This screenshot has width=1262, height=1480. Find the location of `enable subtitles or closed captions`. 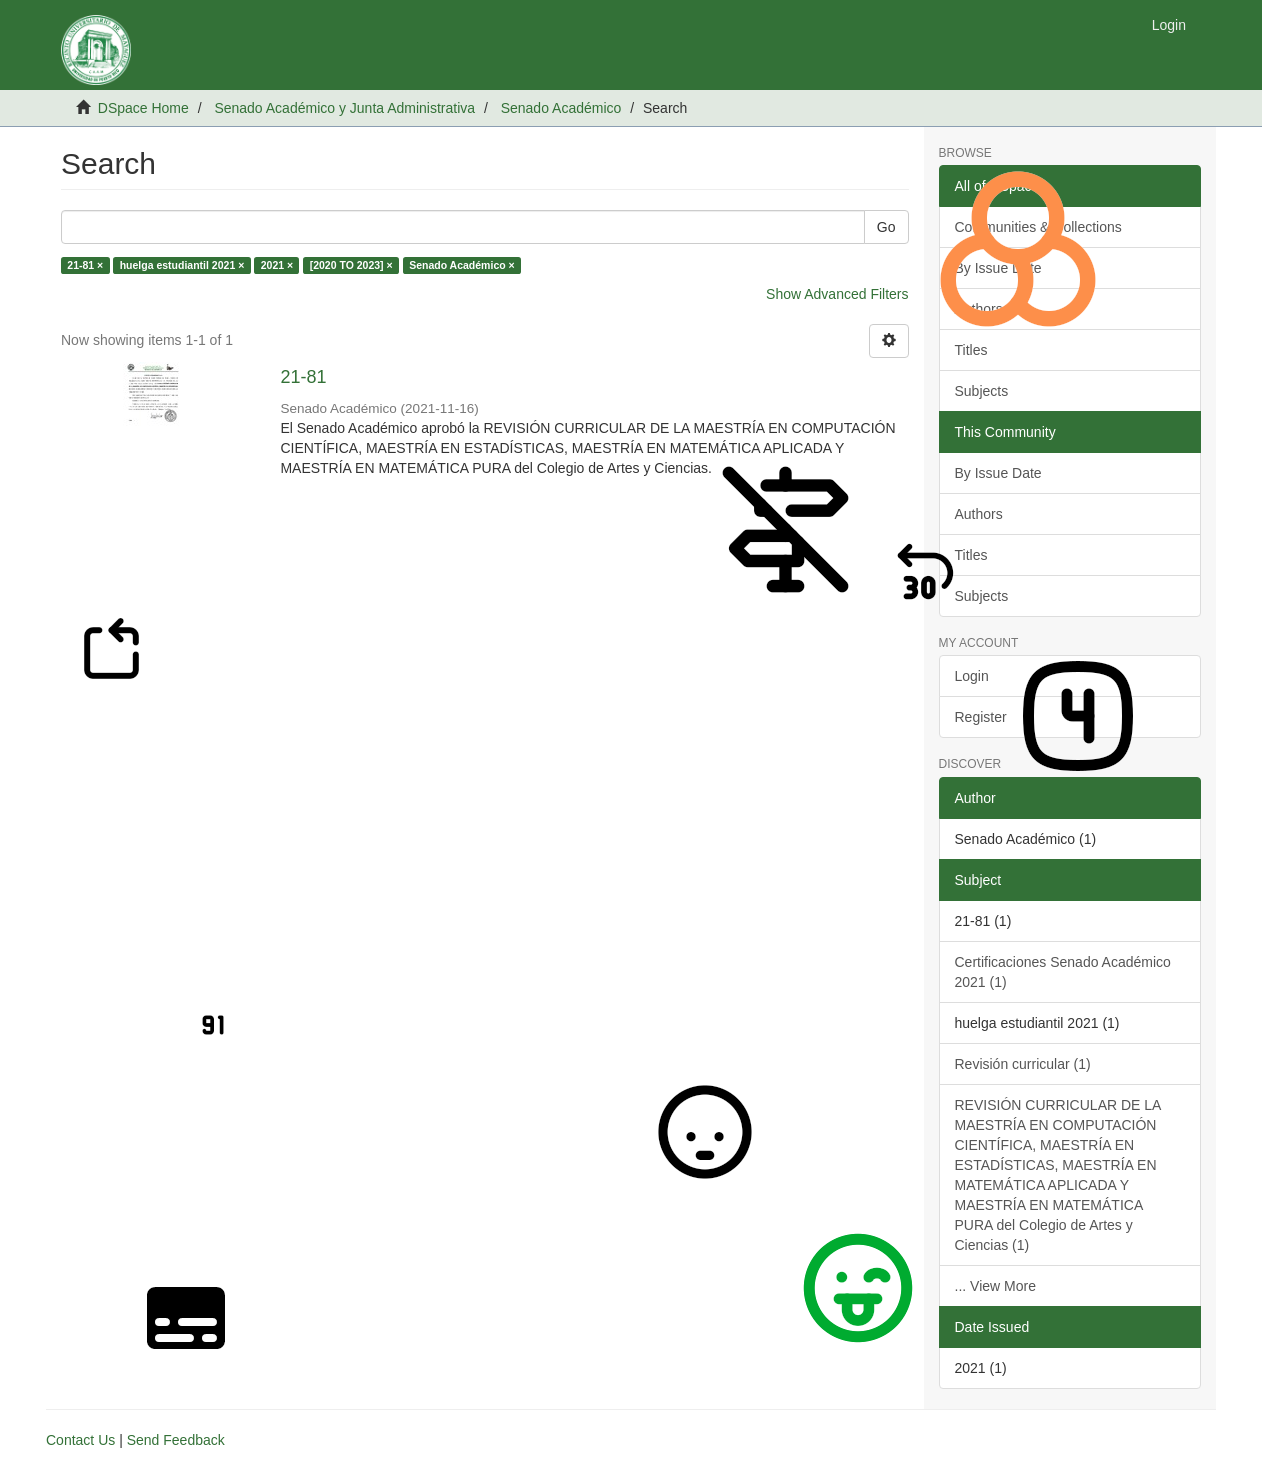

enable subtitles or closed captions is located at coordinates (186, 1318).